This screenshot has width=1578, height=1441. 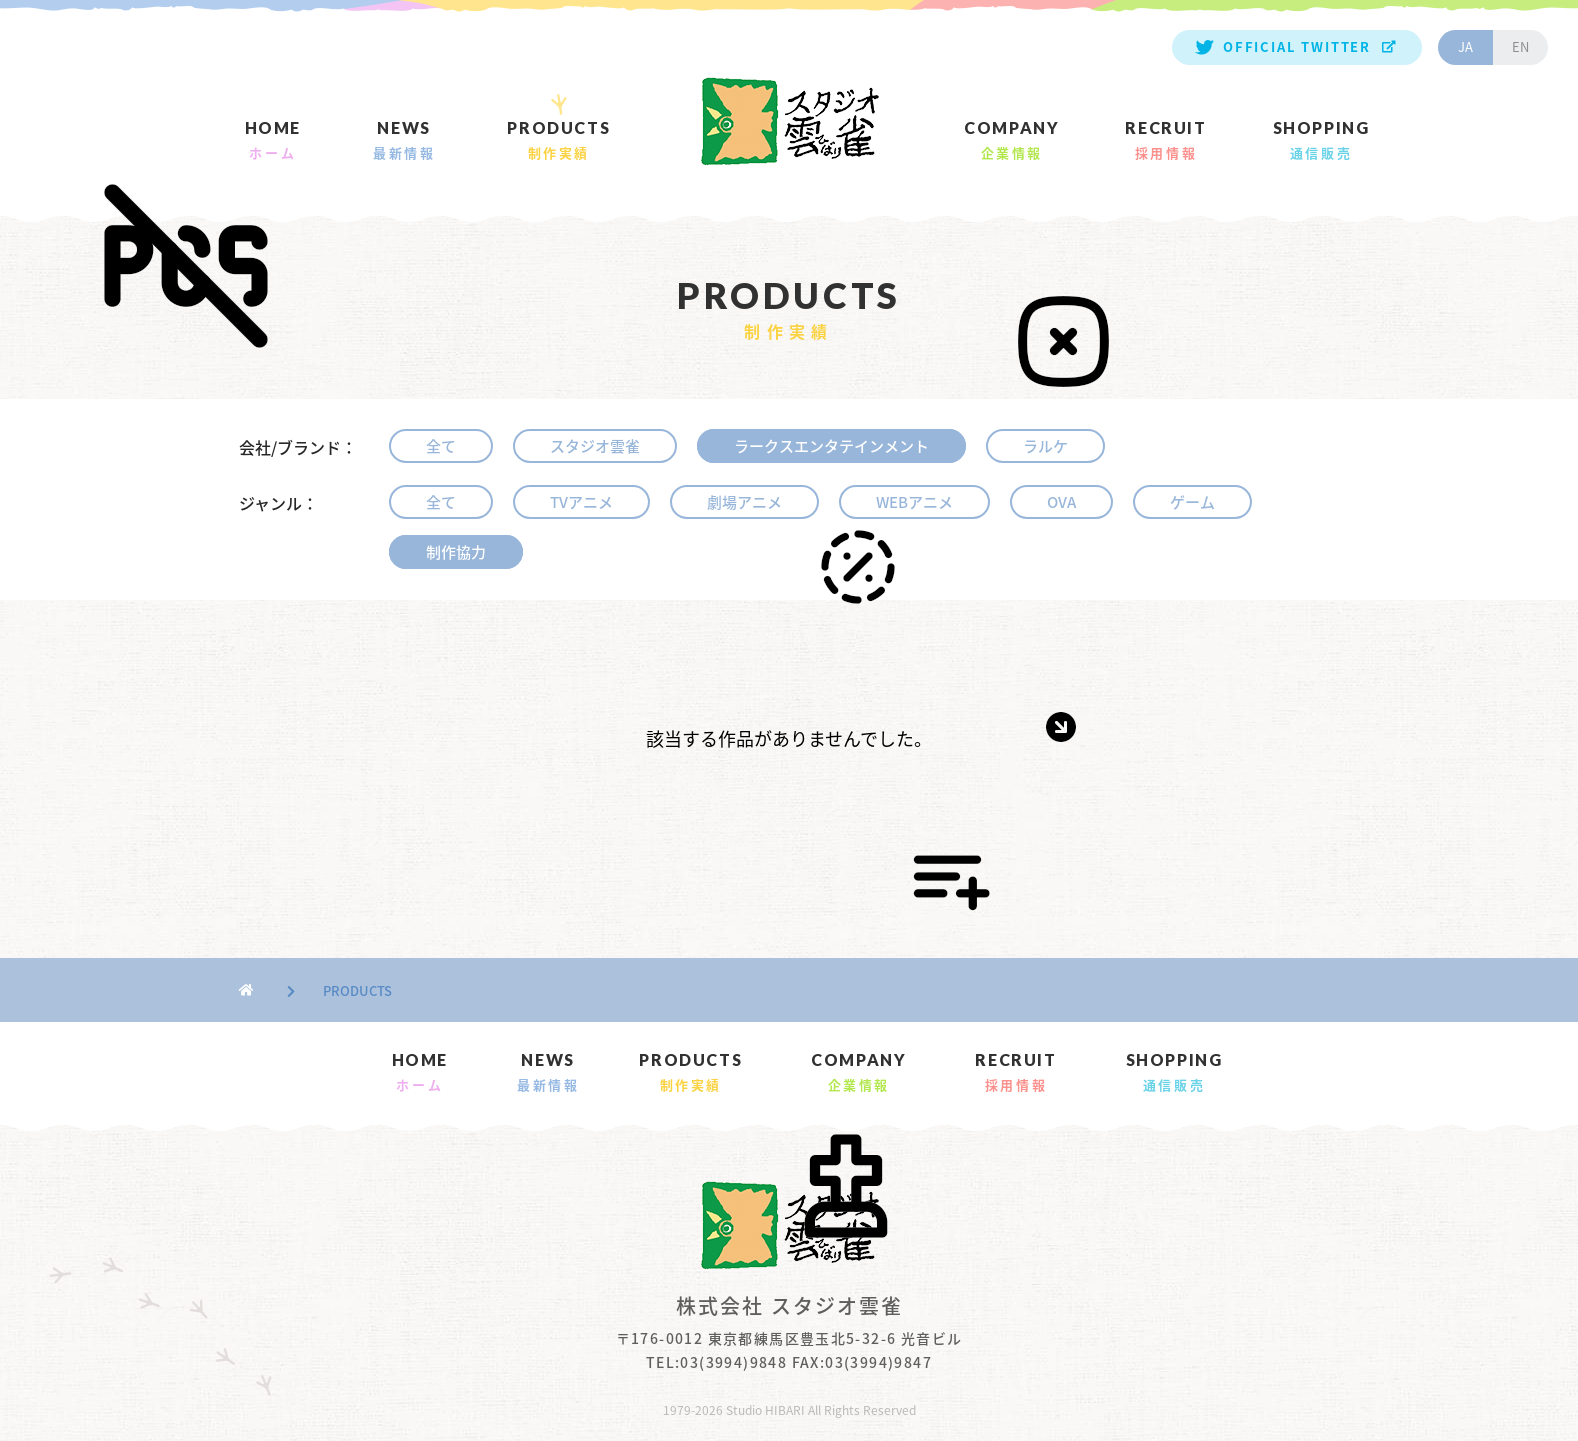 What do you see at coordinates (858, 567) in the screenshot?
I see `indicates a discount or promotion in progress` at bounding box center [858, 567].